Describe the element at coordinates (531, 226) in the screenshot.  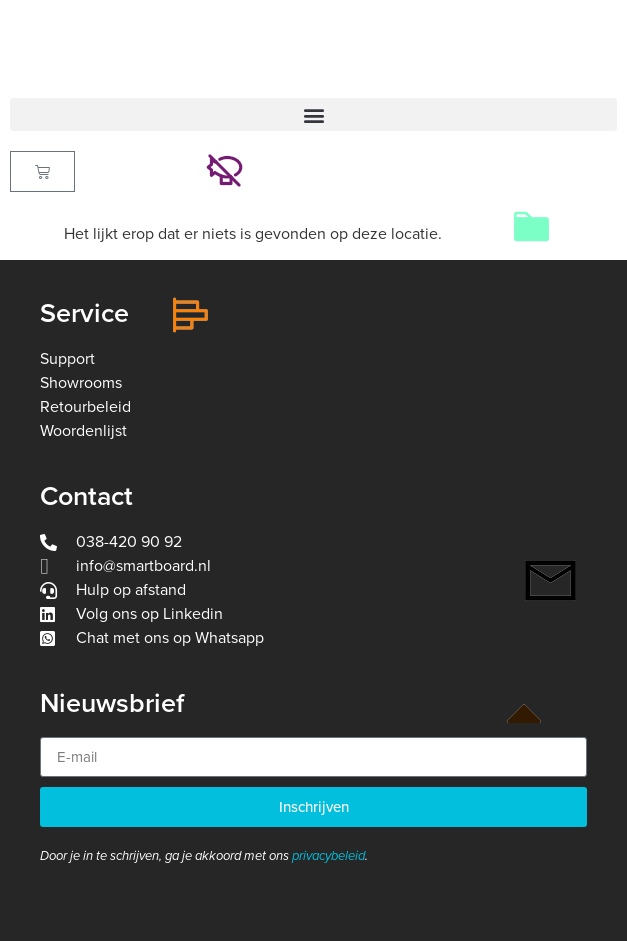
I see `open file folder` at that location.